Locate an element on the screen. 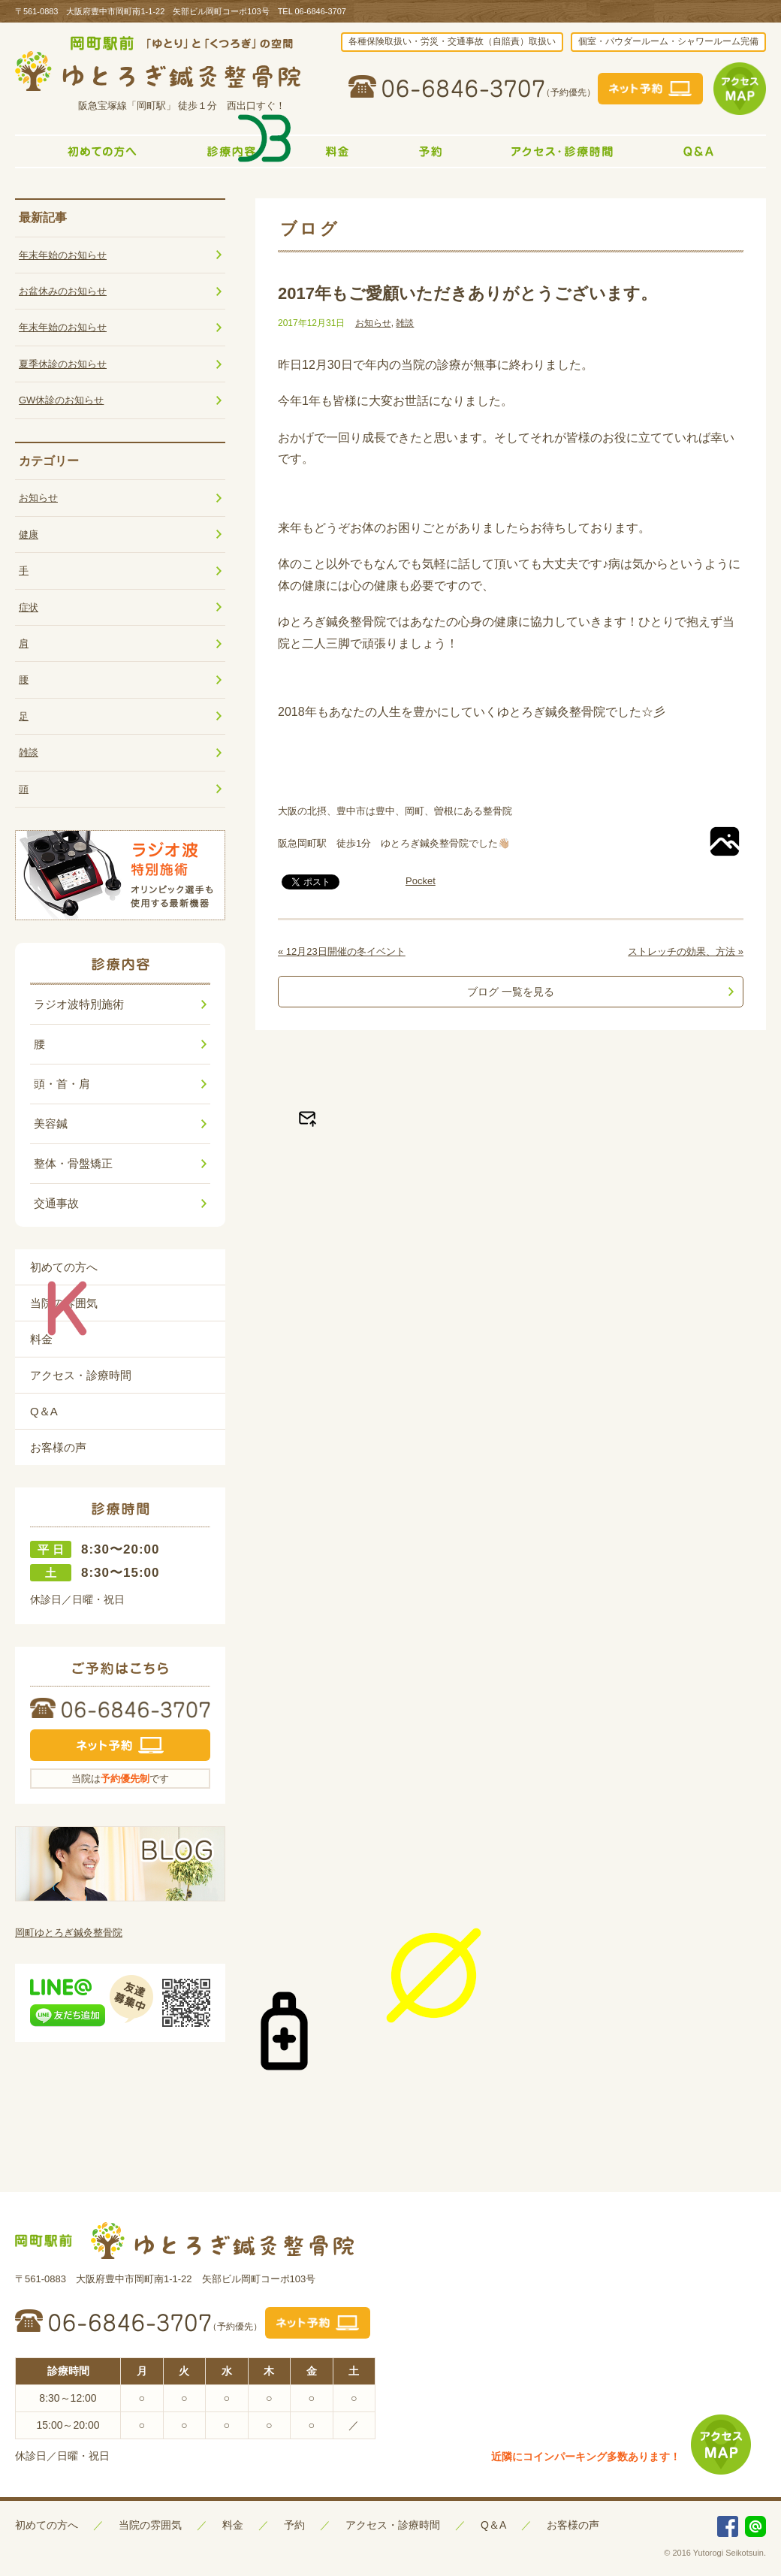  represents the letter K as a keyboard shortcut indicator is located at coordinates (67, 1308).